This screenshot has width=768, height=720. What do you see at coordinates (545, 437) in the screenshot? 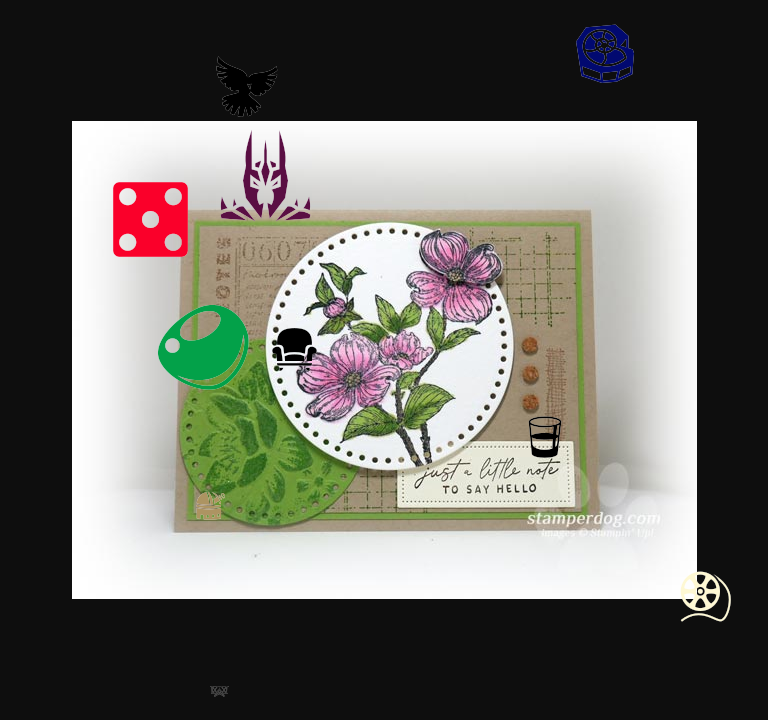
I see `indicates a shot glass or alcoholic beverage item` at bounding box center [545, 437].